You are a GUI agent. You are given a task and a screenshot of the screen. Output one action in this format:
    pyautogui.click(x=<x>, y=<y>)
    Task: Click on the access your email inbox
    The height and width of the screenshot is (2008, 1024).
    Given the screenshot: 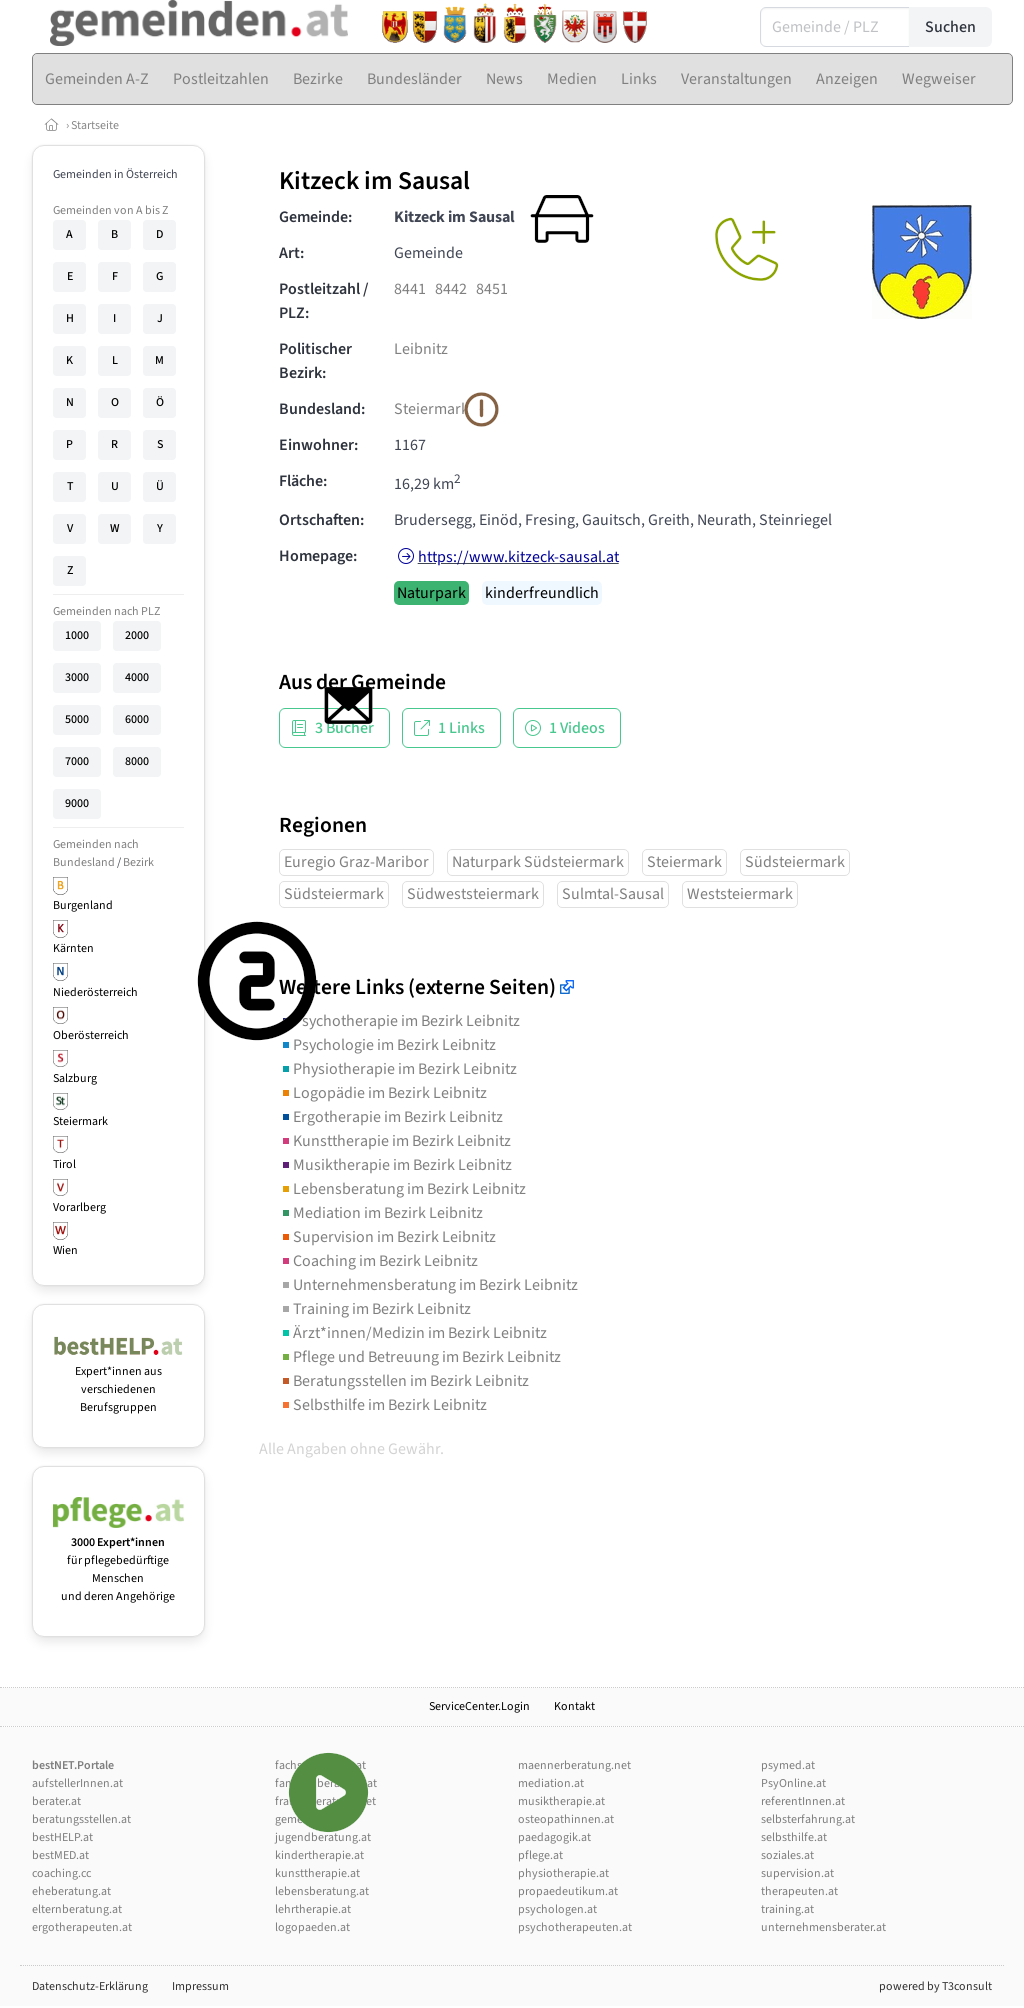 What is the action you would take?
    pyautogui.click(x=348, y=705)
    